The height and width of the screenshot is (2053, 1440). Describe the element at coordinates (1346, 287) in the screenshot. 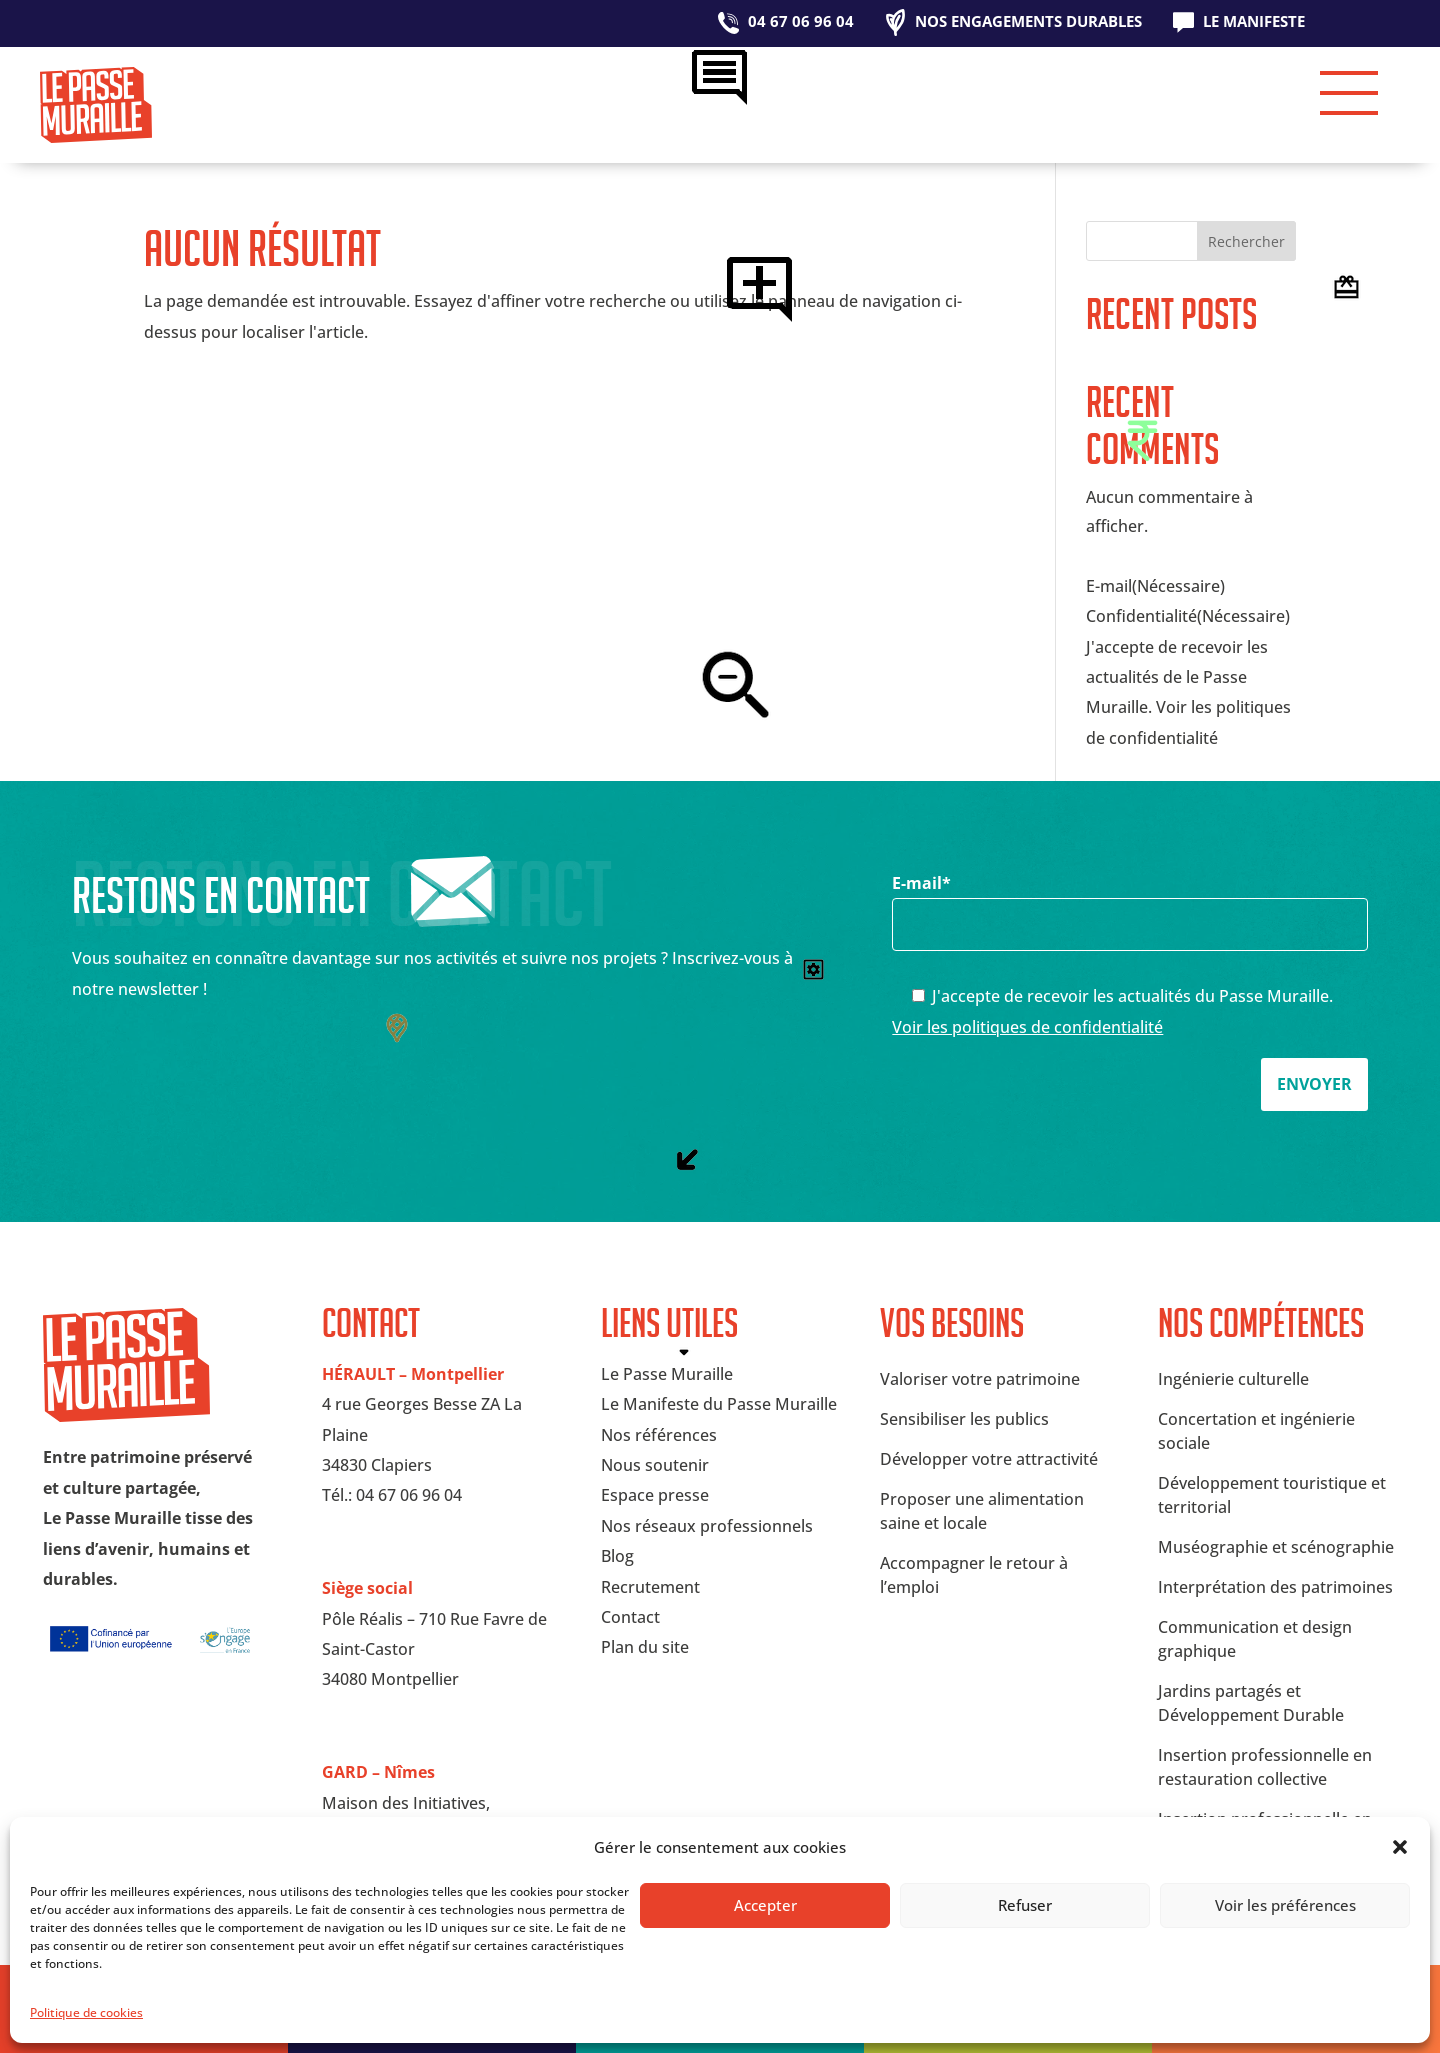

I see `redeem a gift card or promo code` at that location.